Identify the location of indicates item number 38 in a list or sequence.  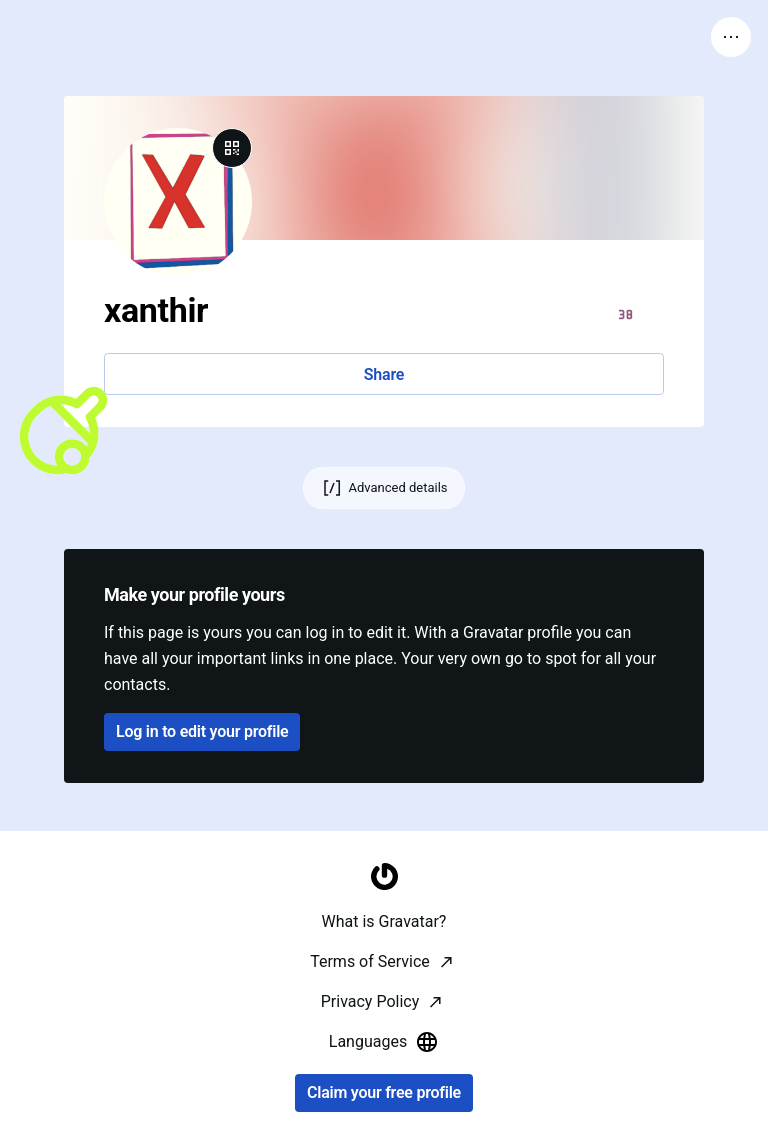
(625, 314).